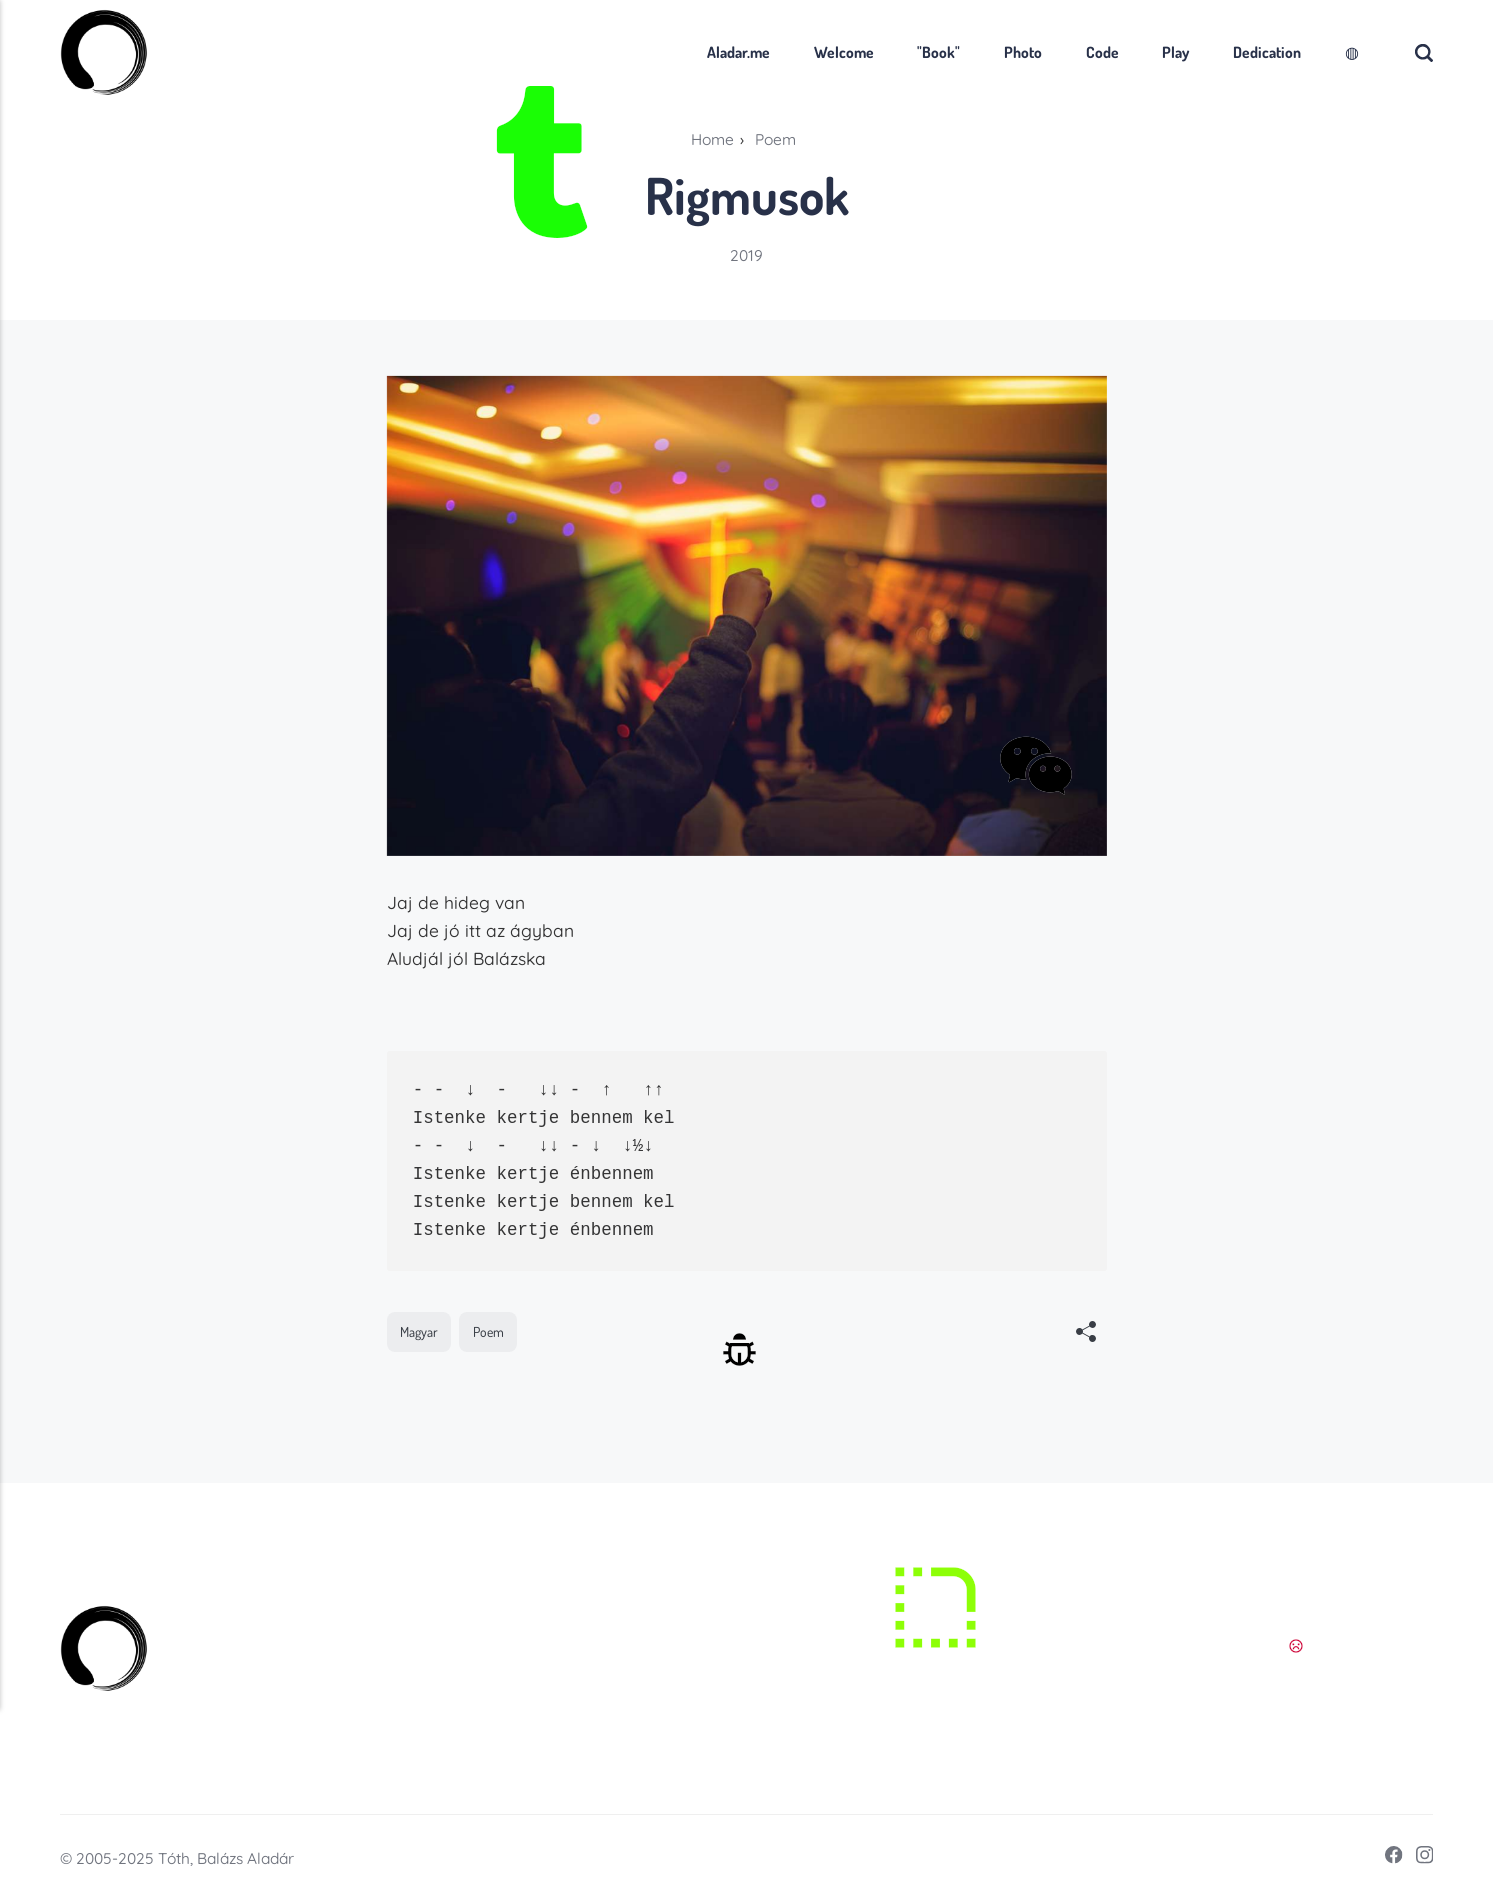 This screenshot has height=1901, width=1493. What do you see at coordinates (739, 1349) in the screenshot?
I see `report a bug or issue` at bounding box center [739, 1349].